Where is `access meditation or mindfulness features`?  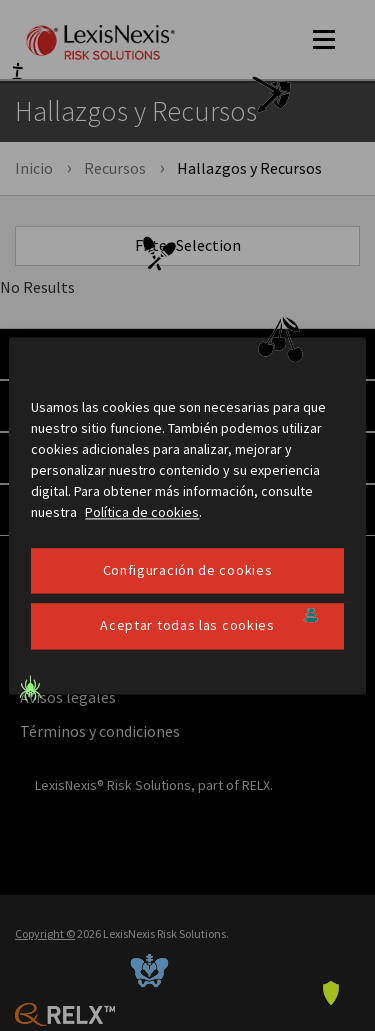
access meditation or mindfulness features is located at coordinates (310, 613).